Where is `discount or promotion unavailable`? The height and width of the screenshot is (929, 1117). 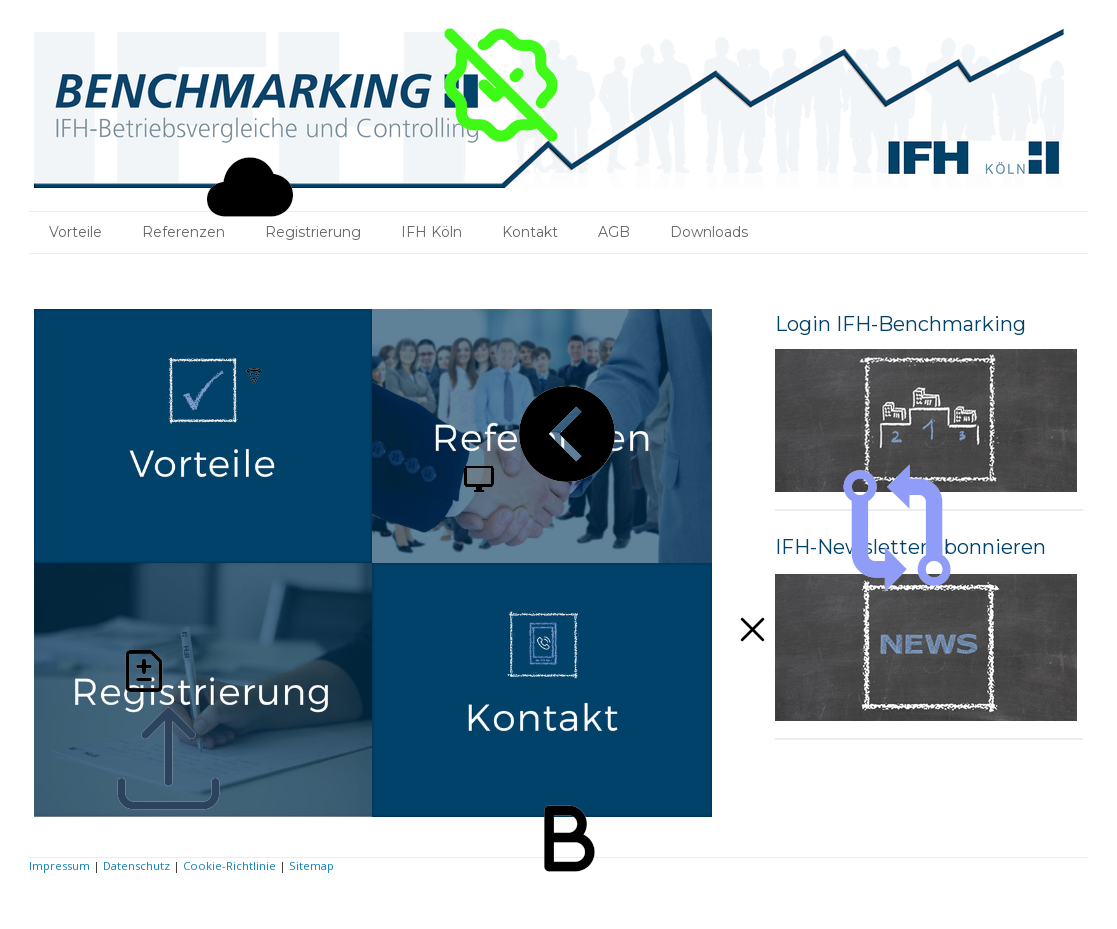 discount or promotion unavailable is located at coordinates (501, 85).